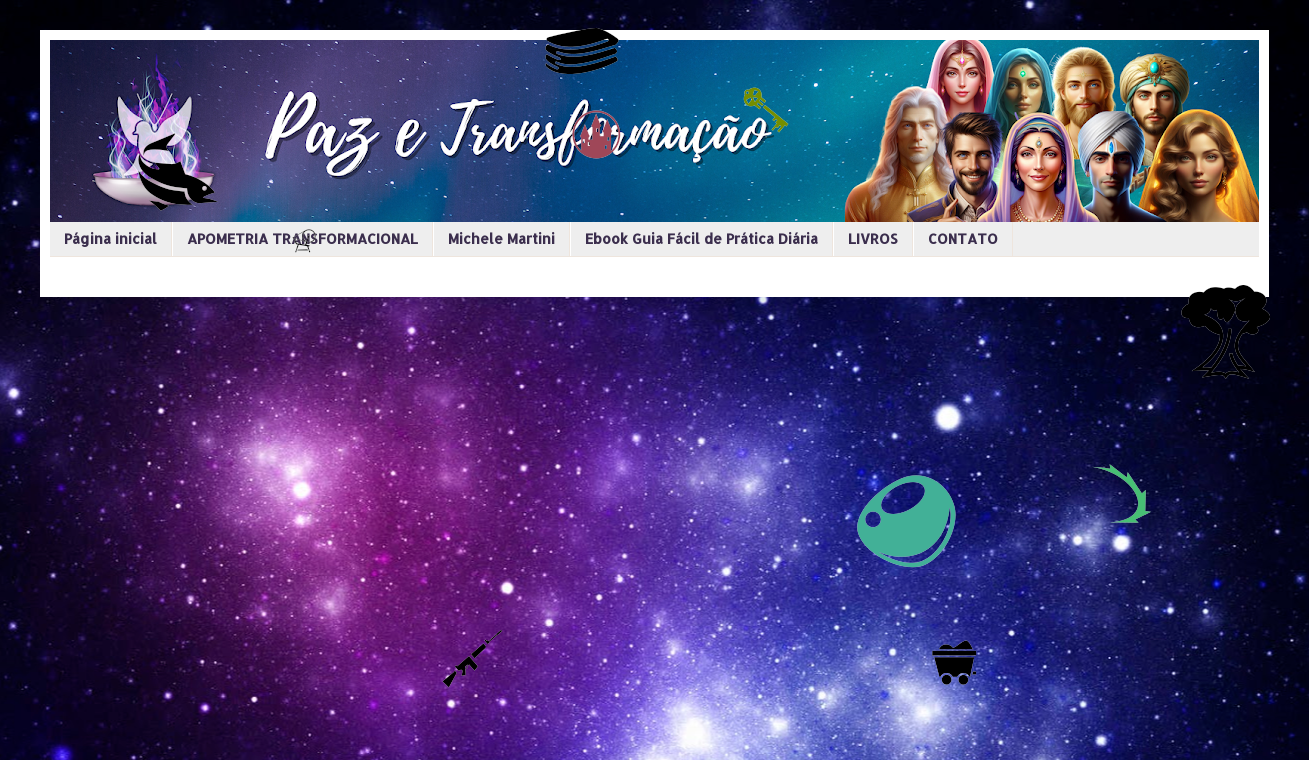 The height and width of the screenshot is (760, 1309). I want to click on represents nature or environmental features in a game, so click(1225, 331).